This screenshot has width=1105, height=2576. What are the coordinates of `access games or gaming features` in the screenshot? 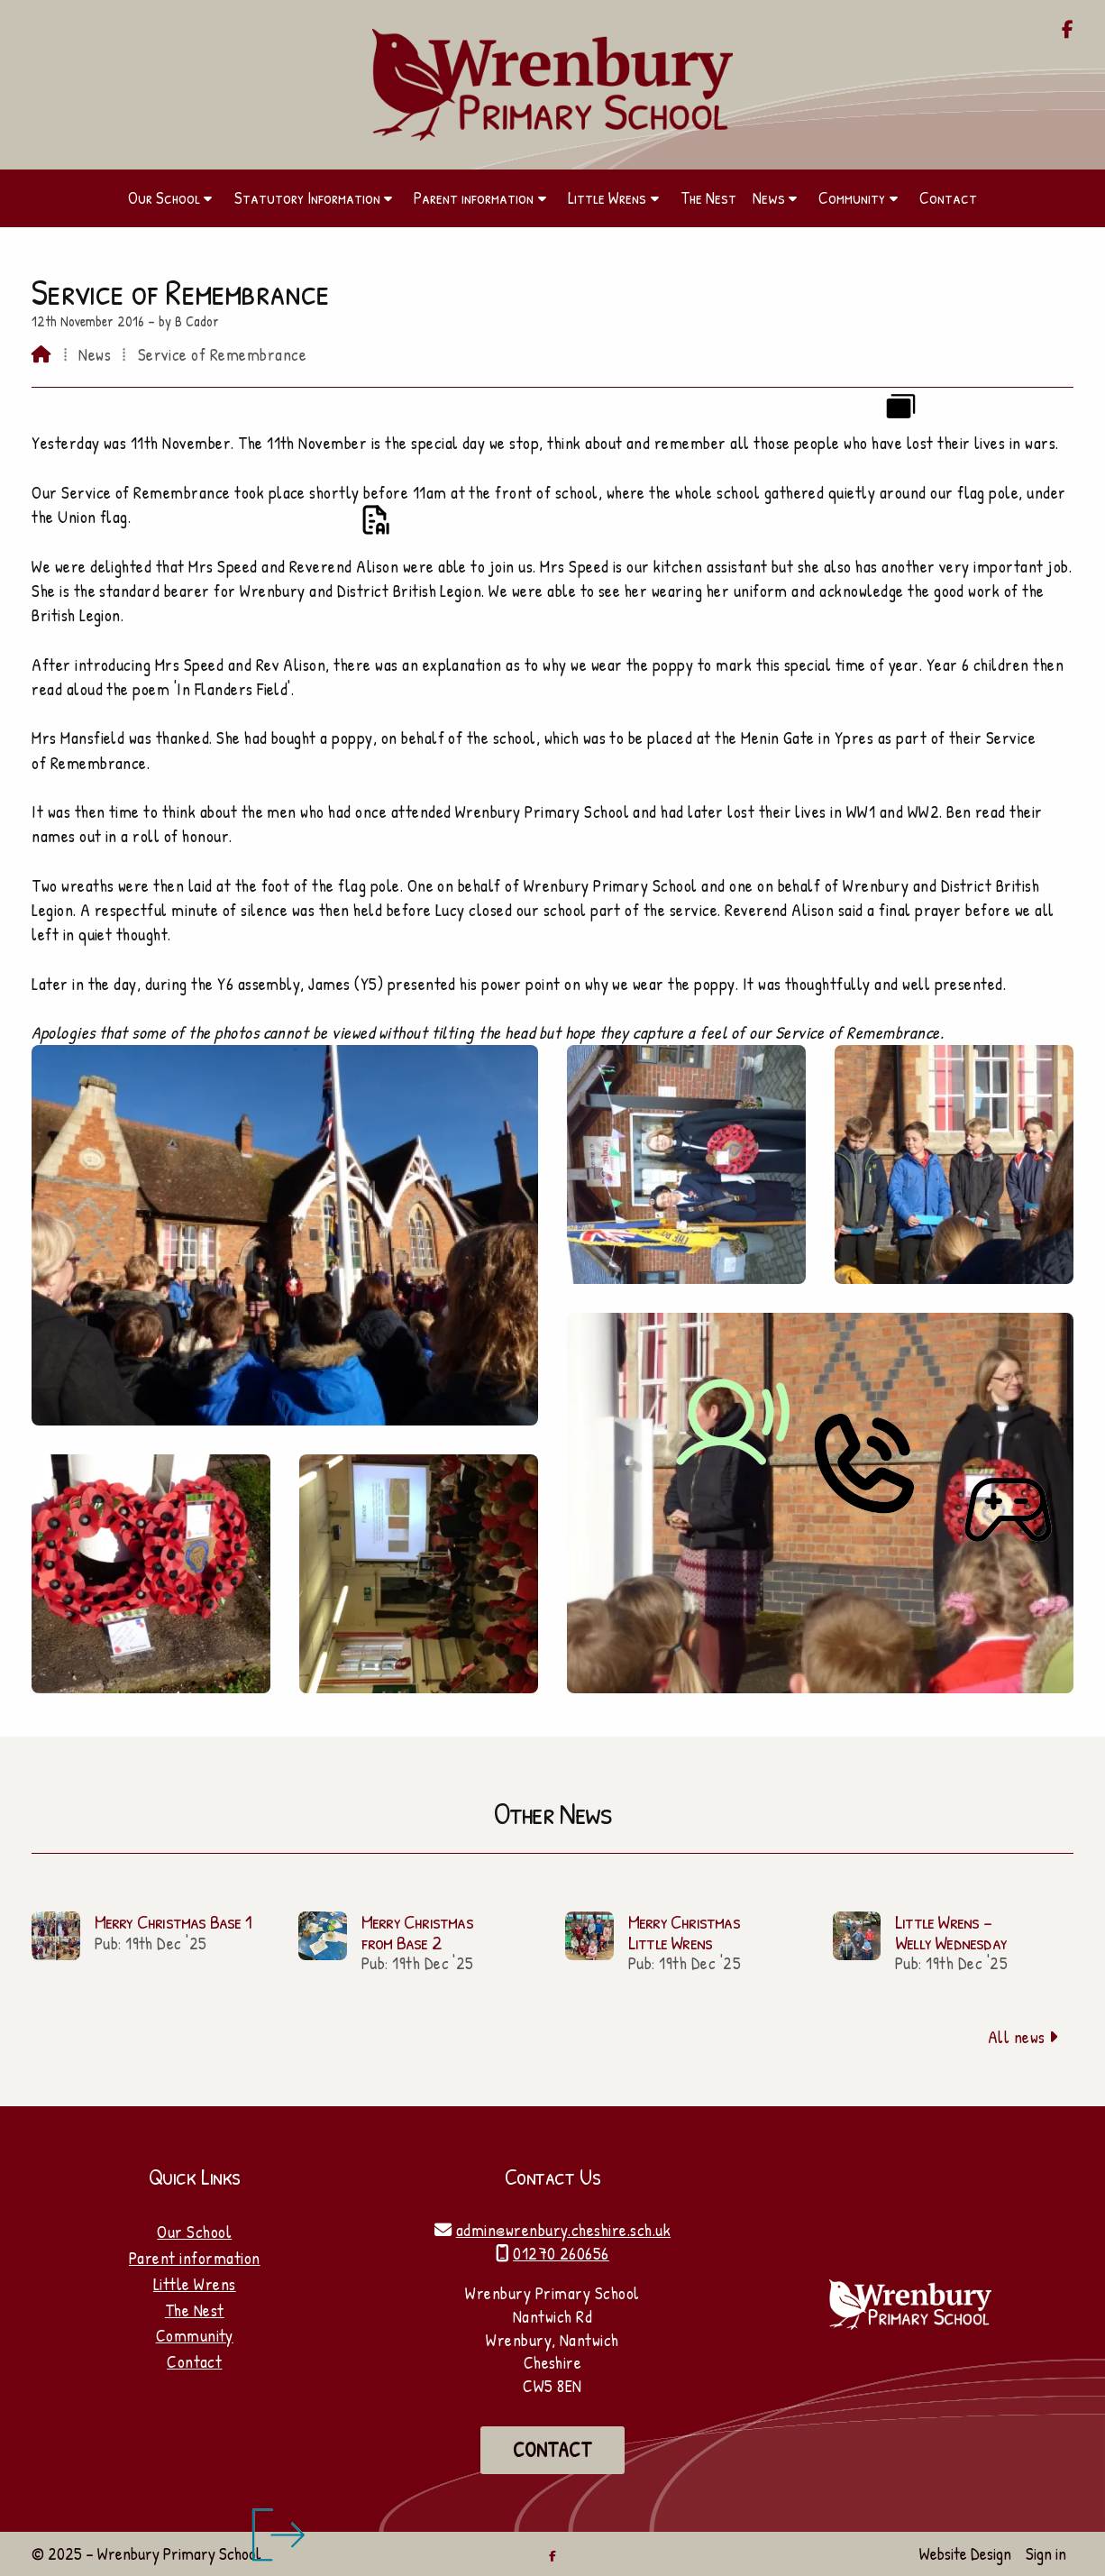 It's located at (1008, 1509).